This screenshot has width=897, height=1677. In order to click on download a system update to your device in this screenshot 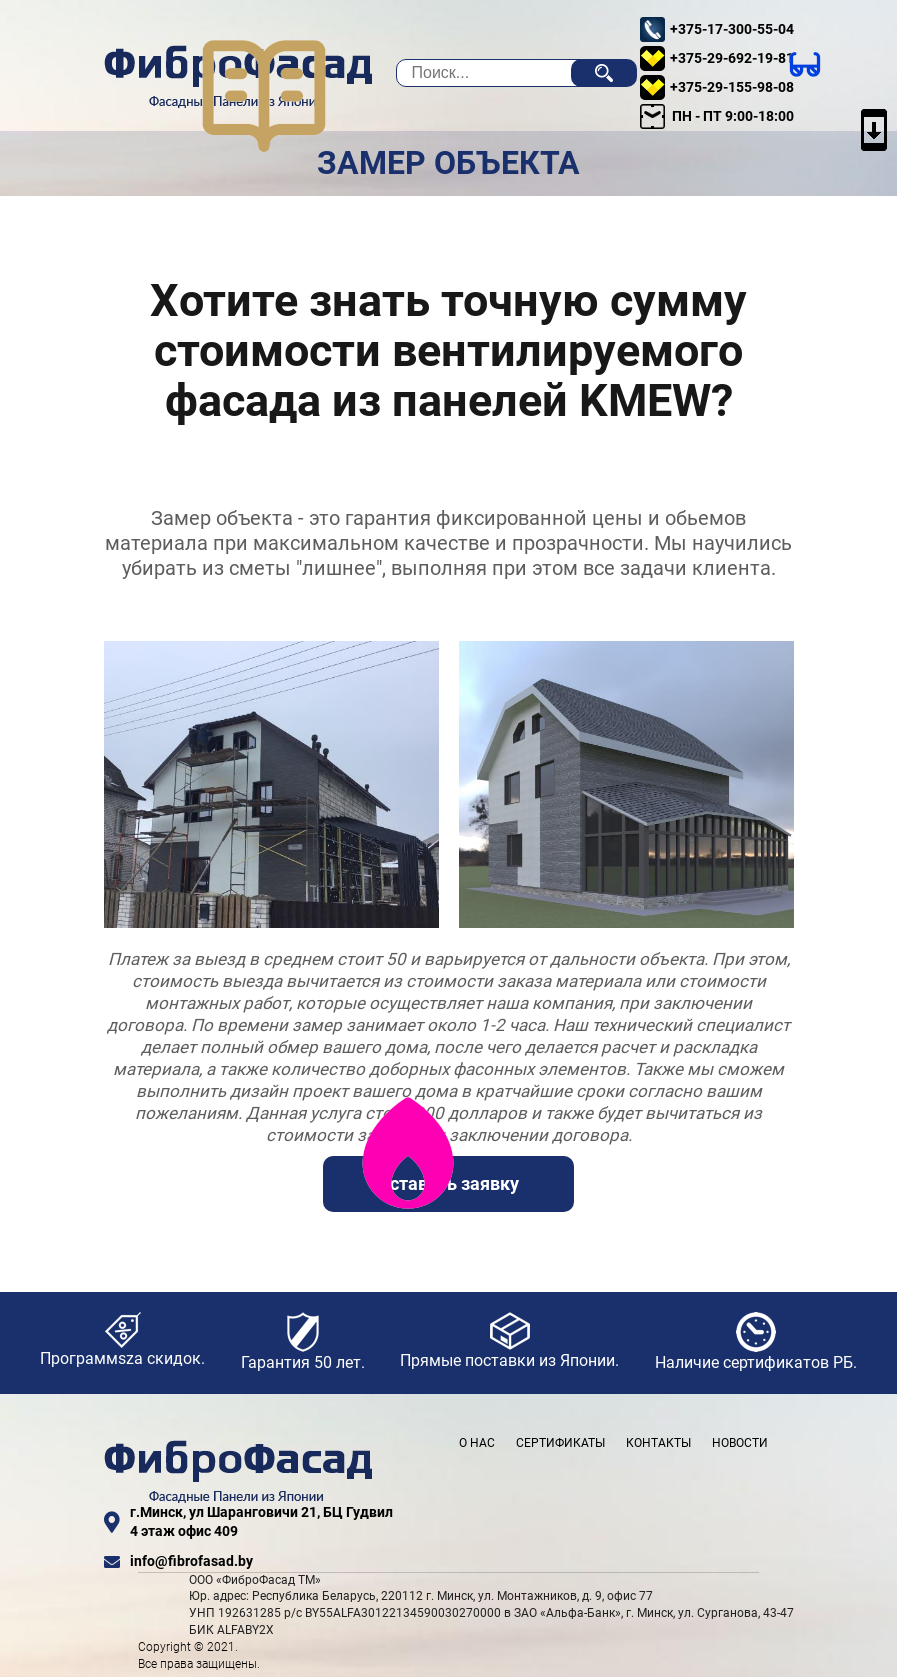, I will do `click(874, 130)`.